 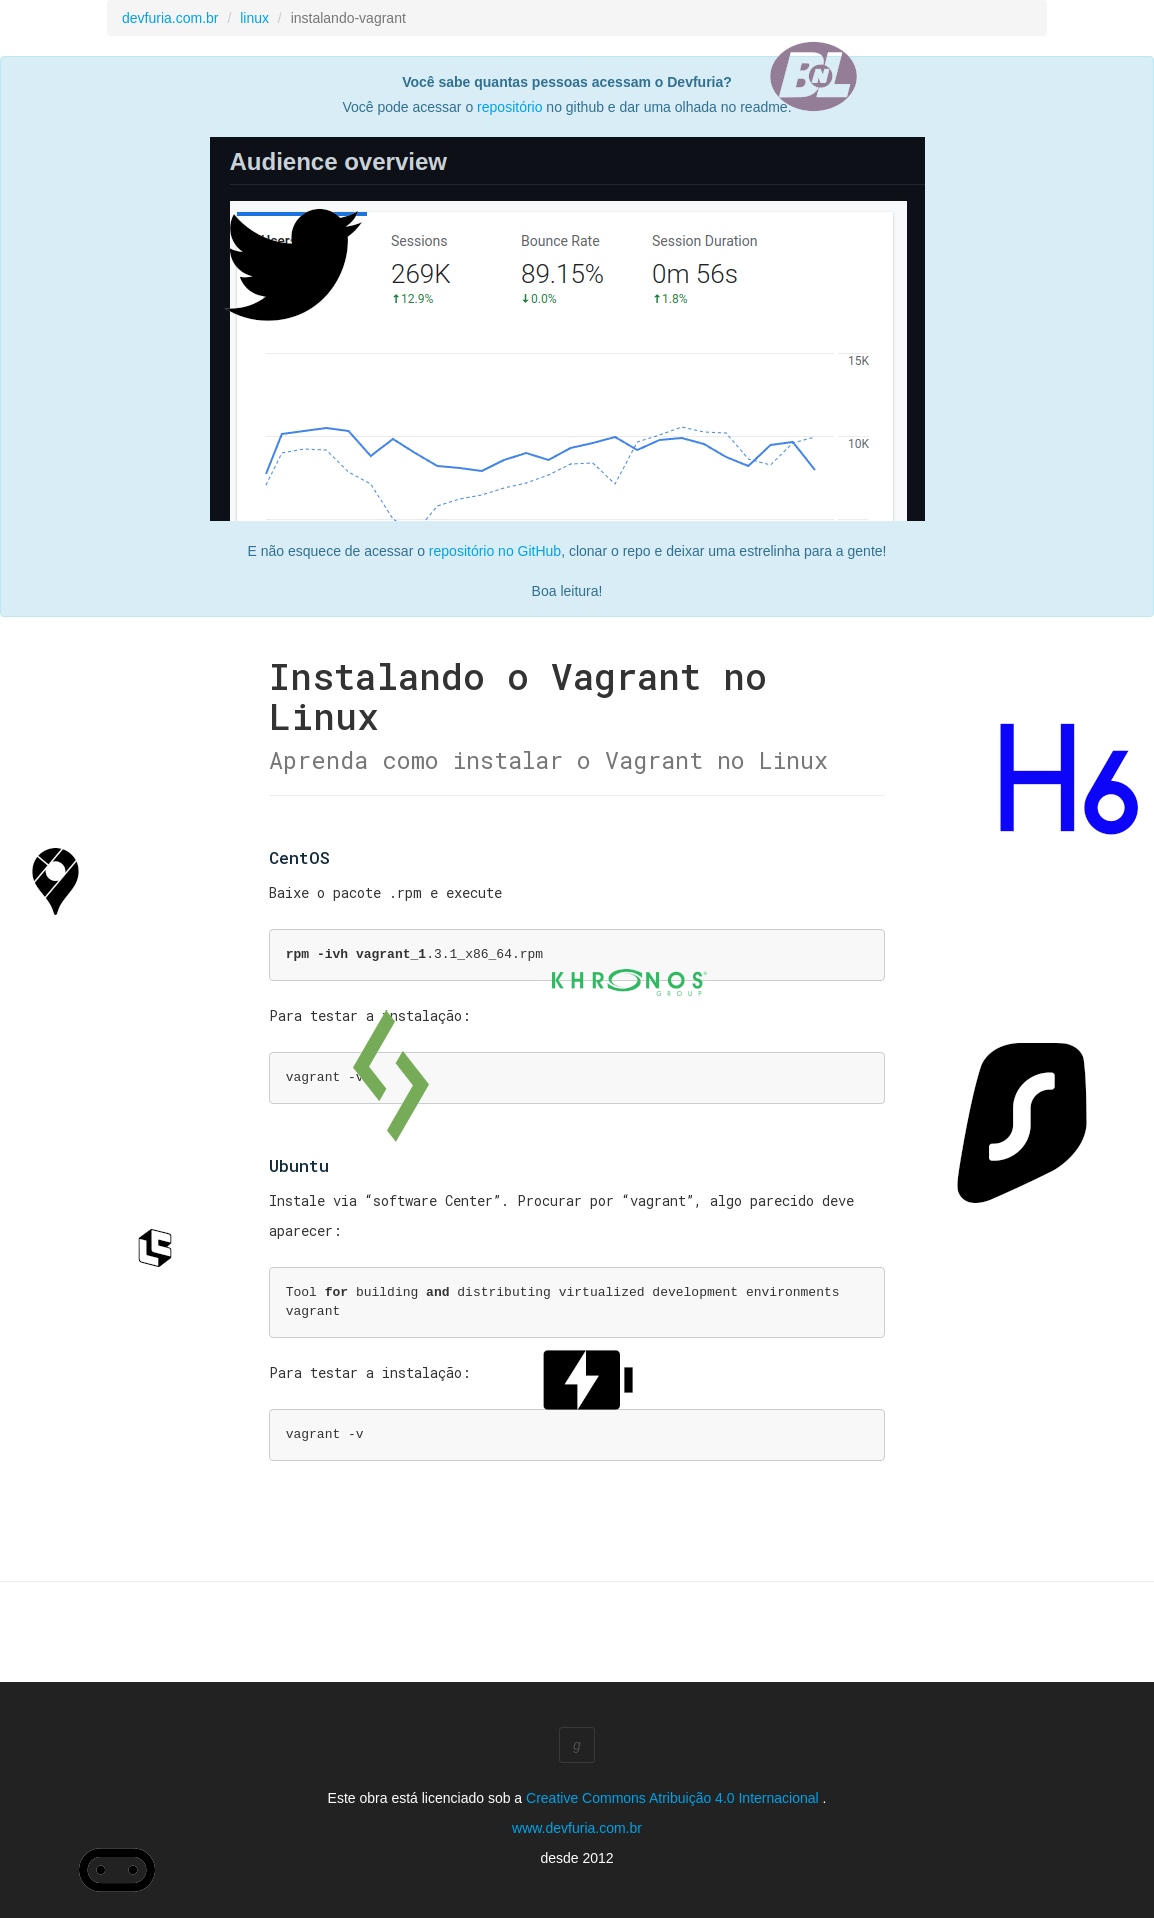 What do you see at coordinates (1022, 1123) in the screenshot?
I see `open surfshark vpn app` at bounding box center [1022, 1123].